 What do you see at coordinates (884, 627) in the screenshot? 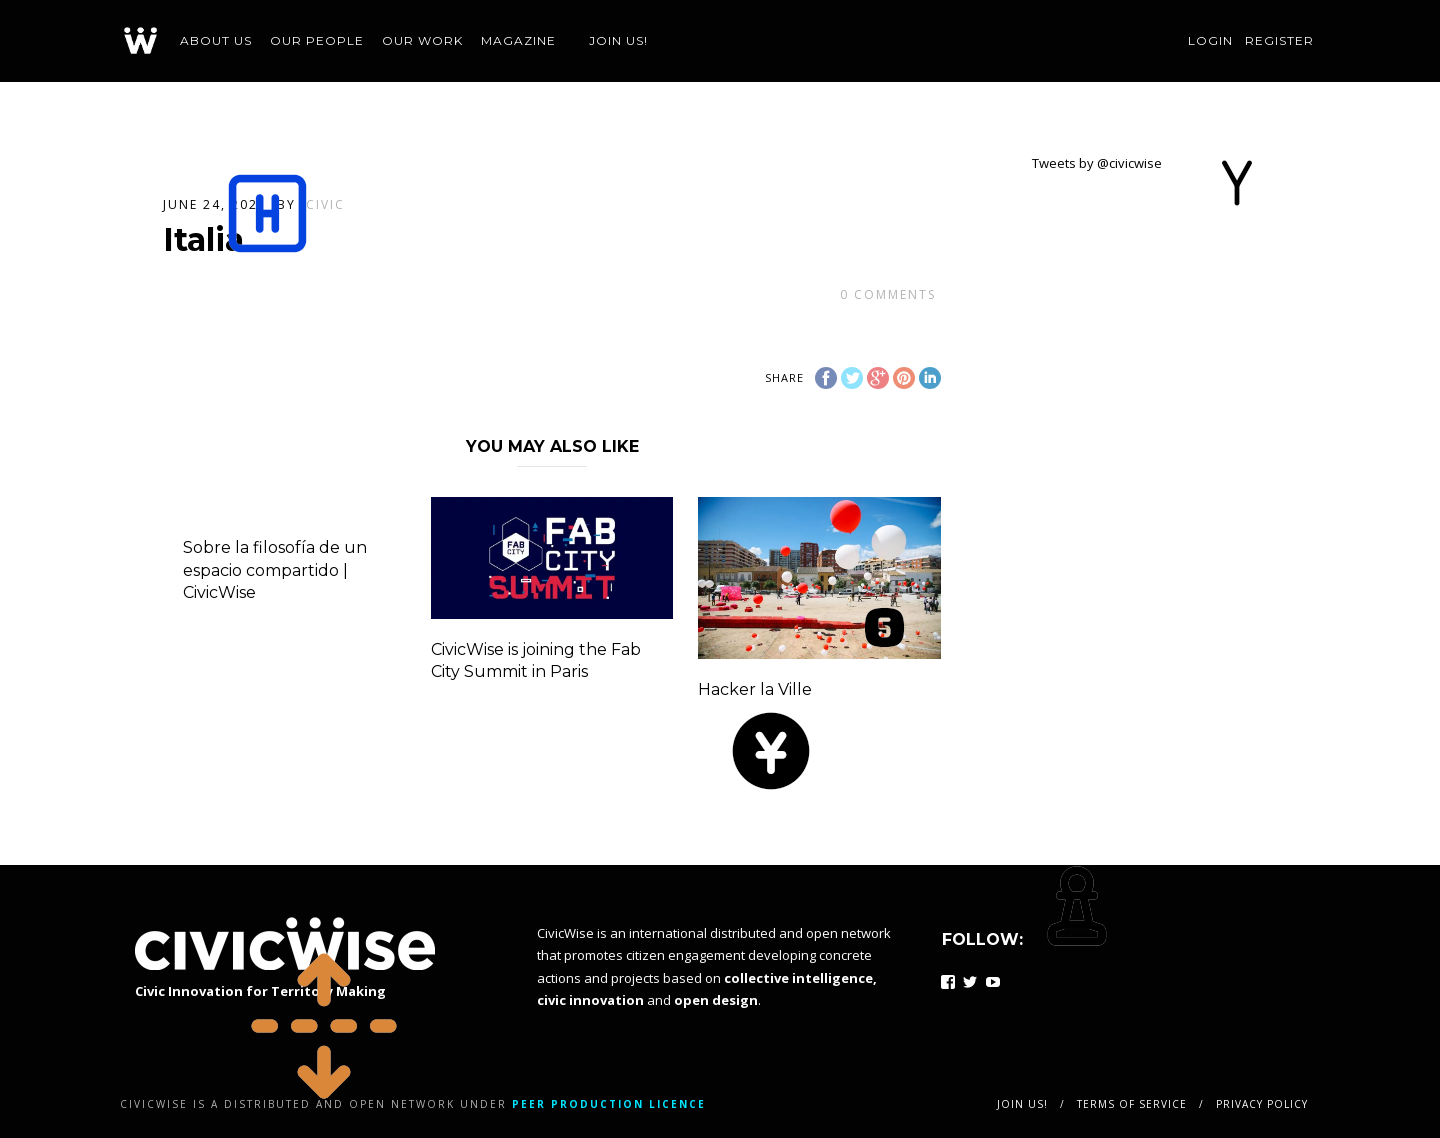
I see `indicates step 5 in a numbered sequence` at bounding box center [884, 627].